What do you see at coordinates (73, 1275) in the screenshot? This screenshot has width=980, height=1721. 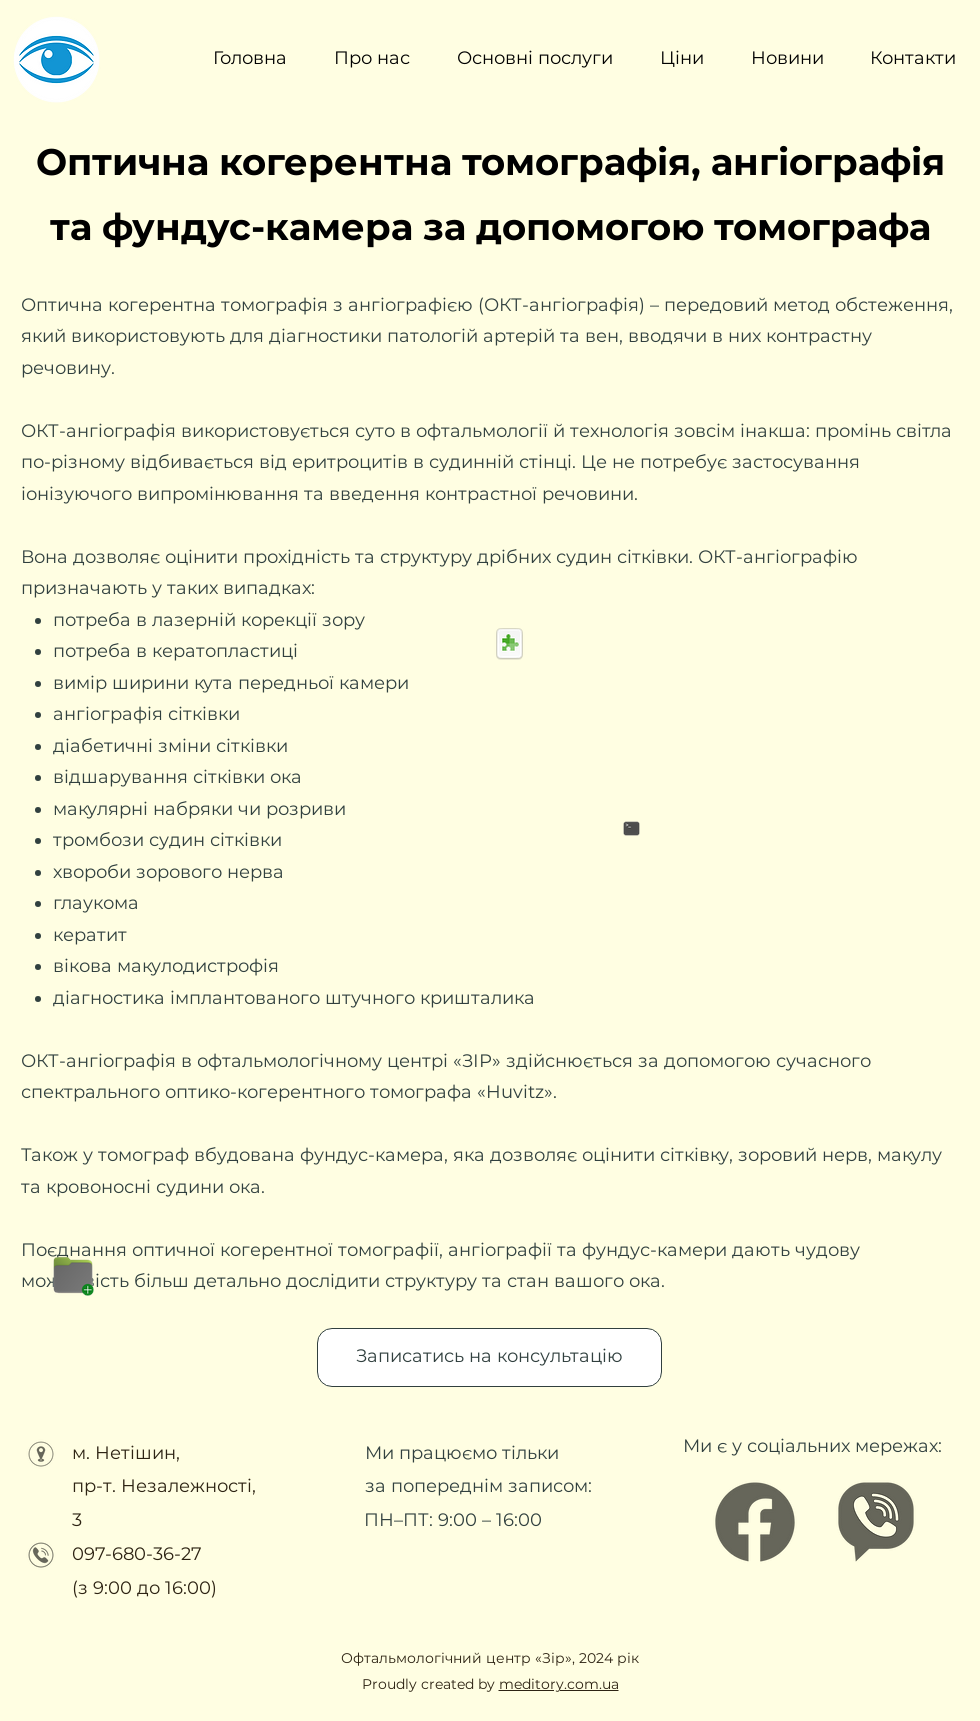 I see `create a new folder` at bounding box center [73, 1275].